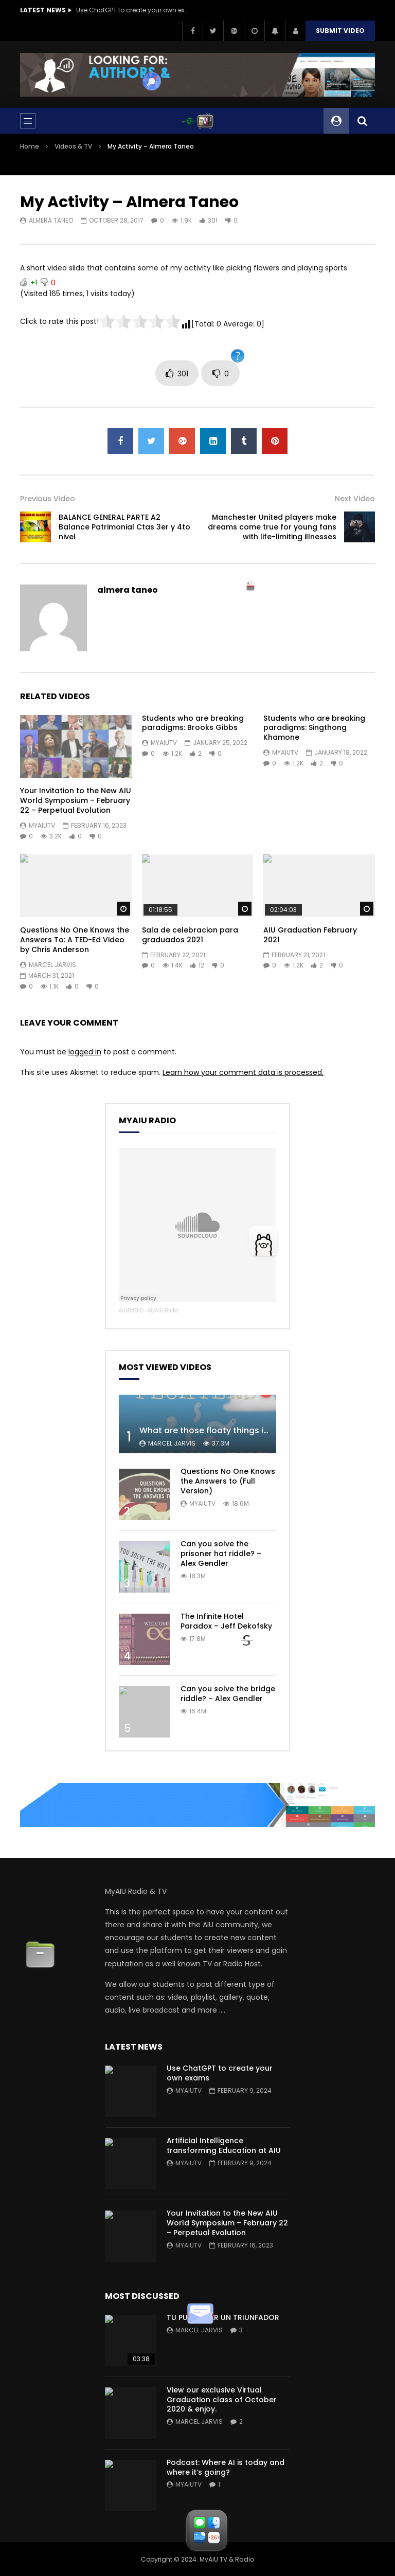 This screenshot has width=395, height=2576. I want to click on access help and support documentation, so click(238, 356).